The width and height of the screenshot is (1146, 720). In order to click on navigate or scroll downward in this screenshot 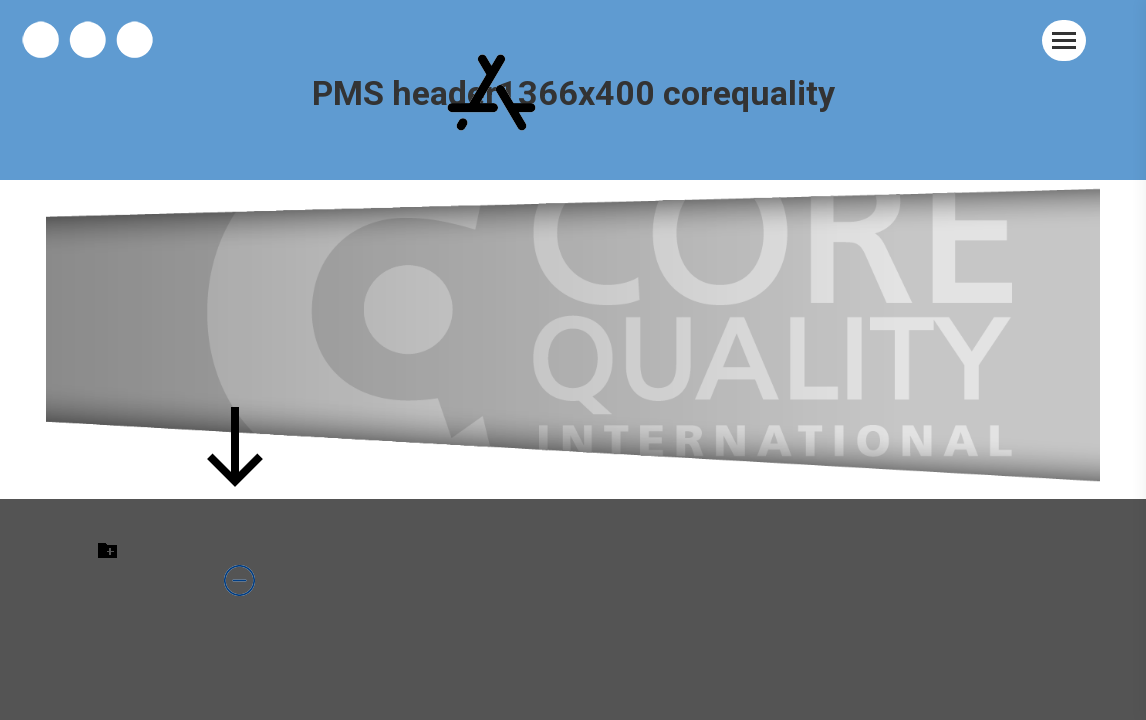, I will do `click(235, 447)`.